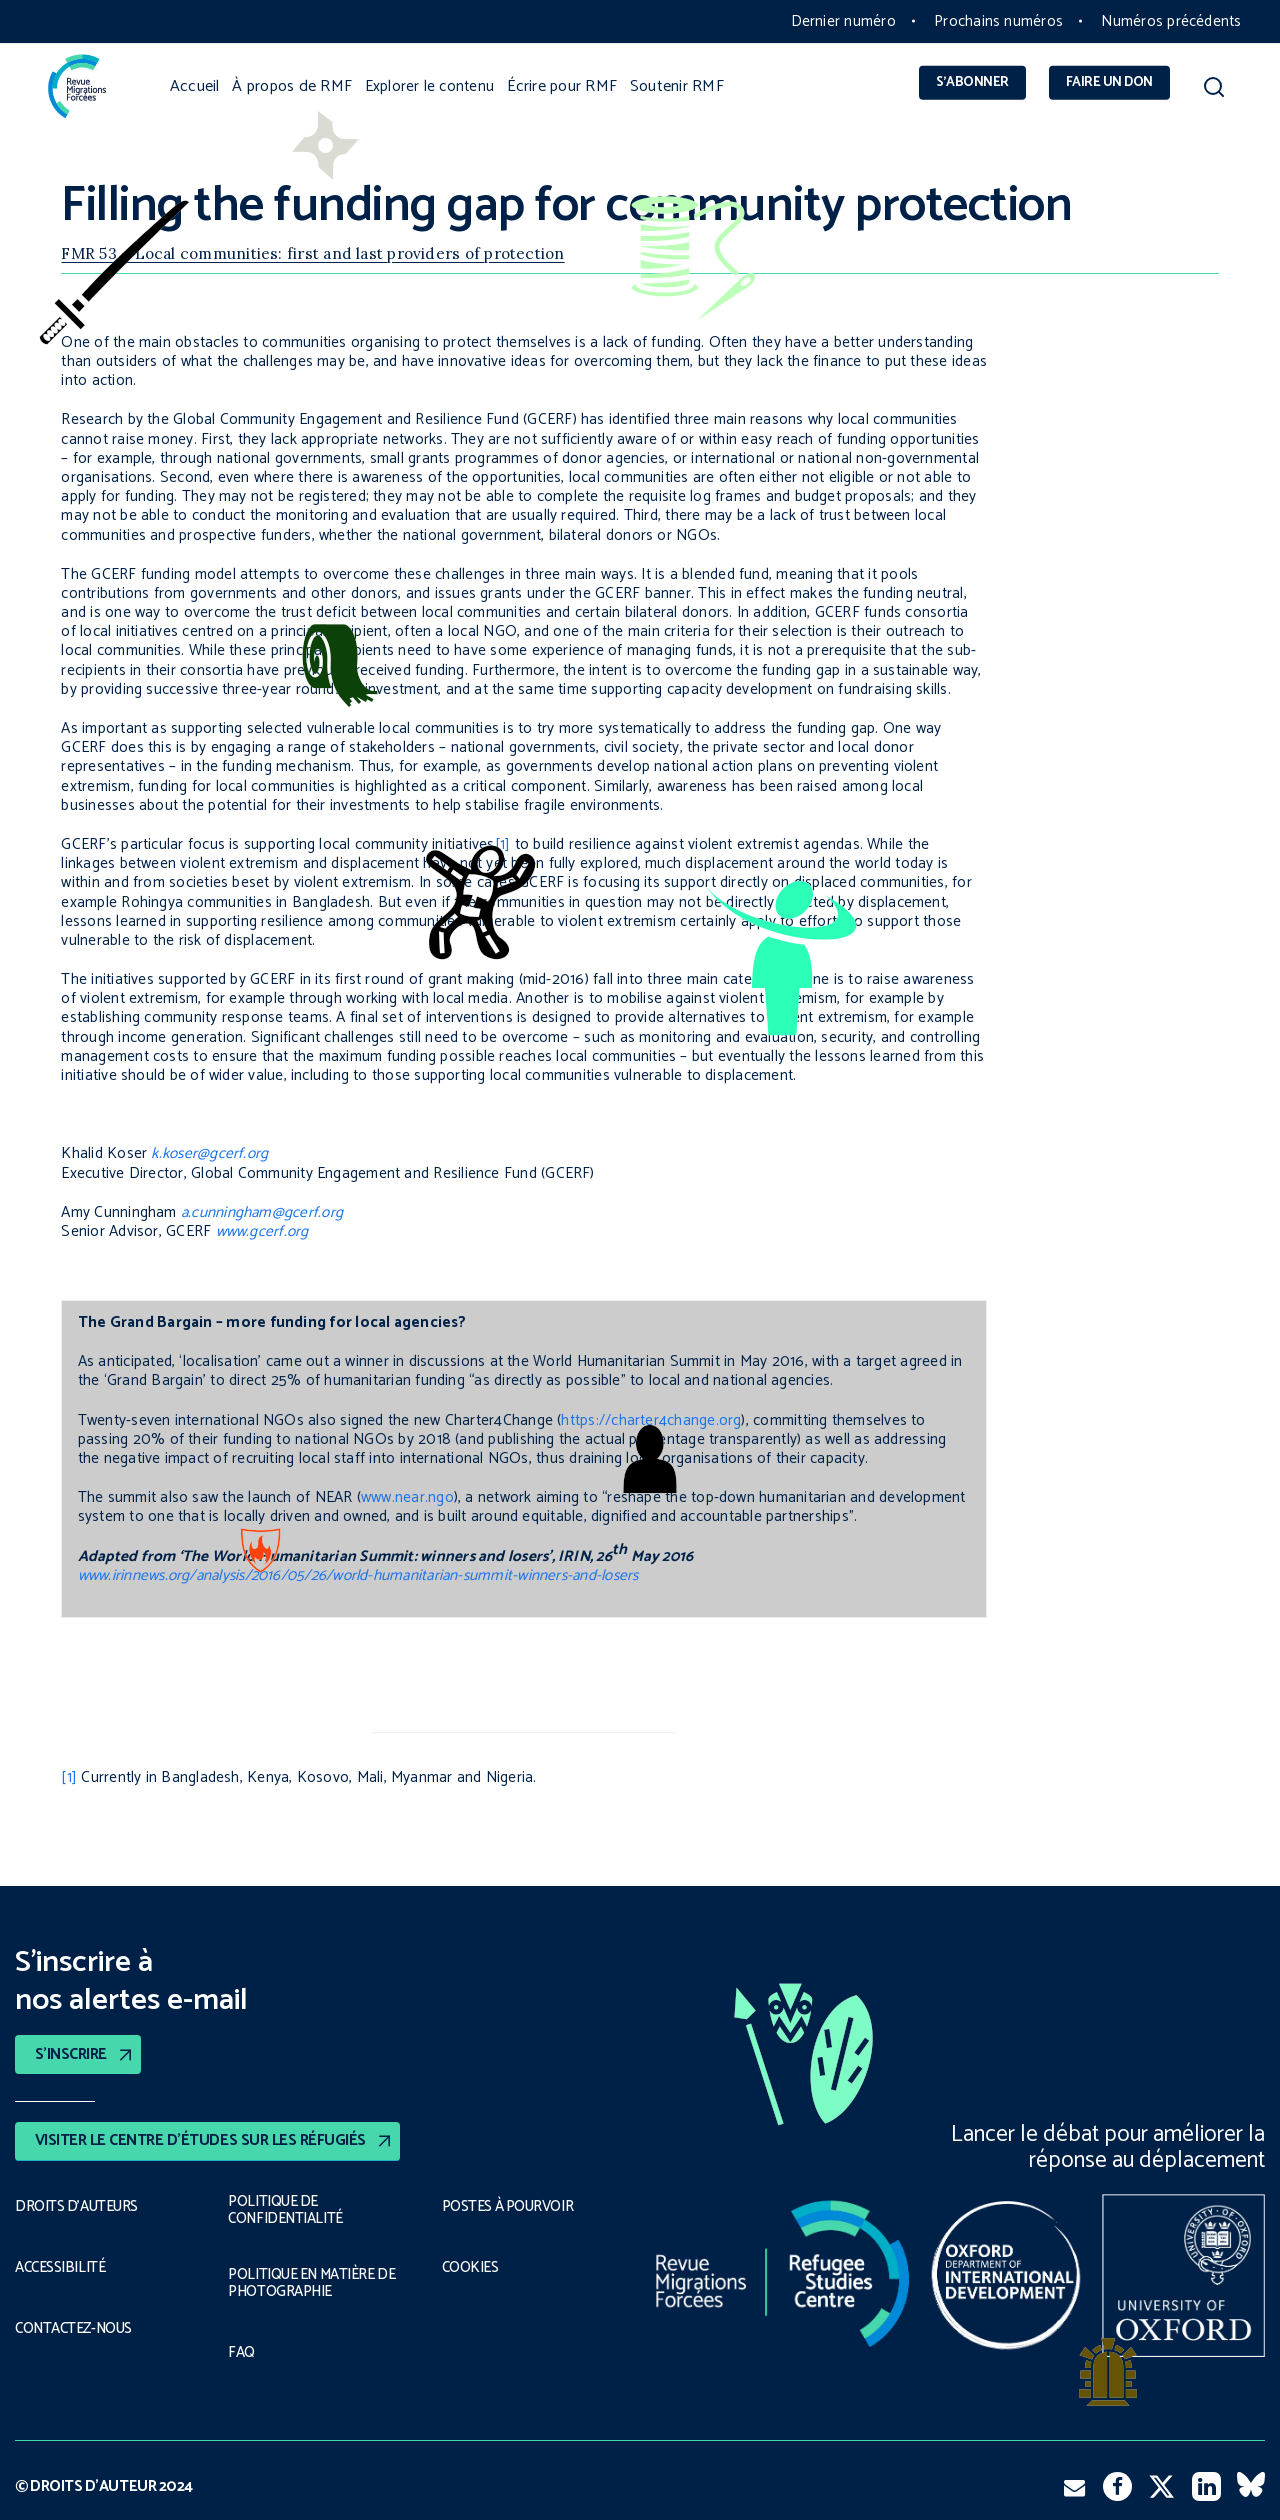 The width and height of the screenshot is (1280, 2520). What do you see at coordinates (480, 902) in the screenshot?
I see `view character anatomy or internal stats` at bounding box center [480, 902].